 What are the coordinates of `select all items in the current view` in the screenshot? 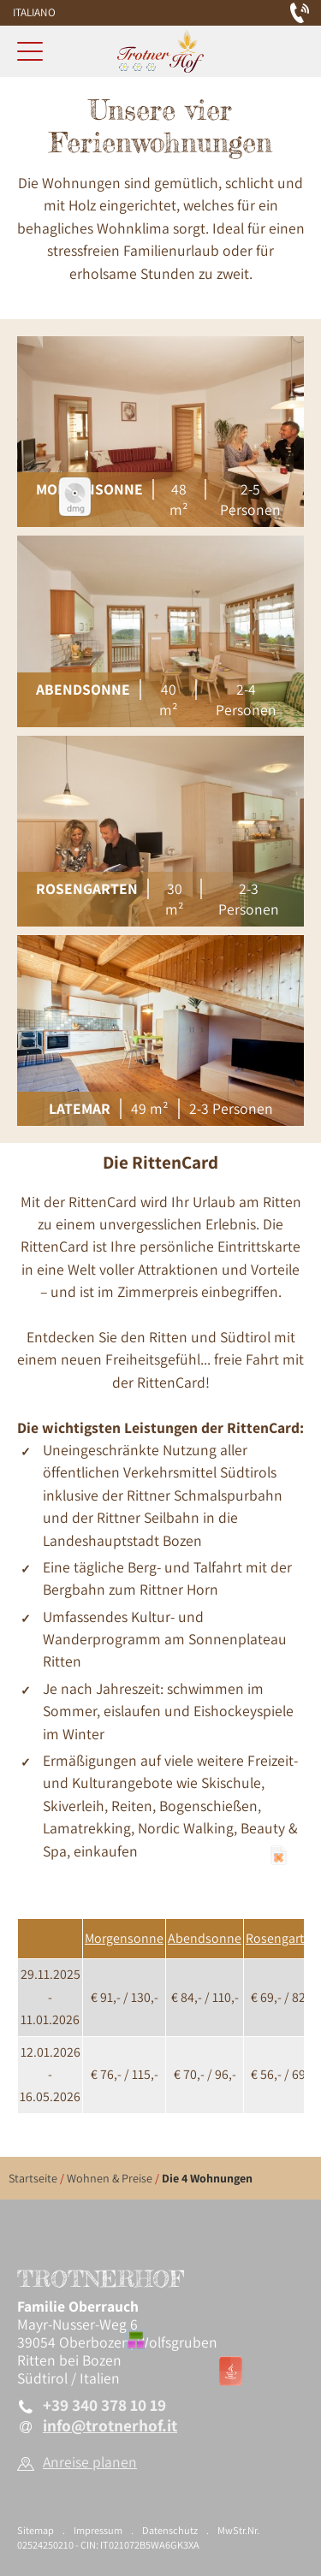 It's located at (136, 2340).